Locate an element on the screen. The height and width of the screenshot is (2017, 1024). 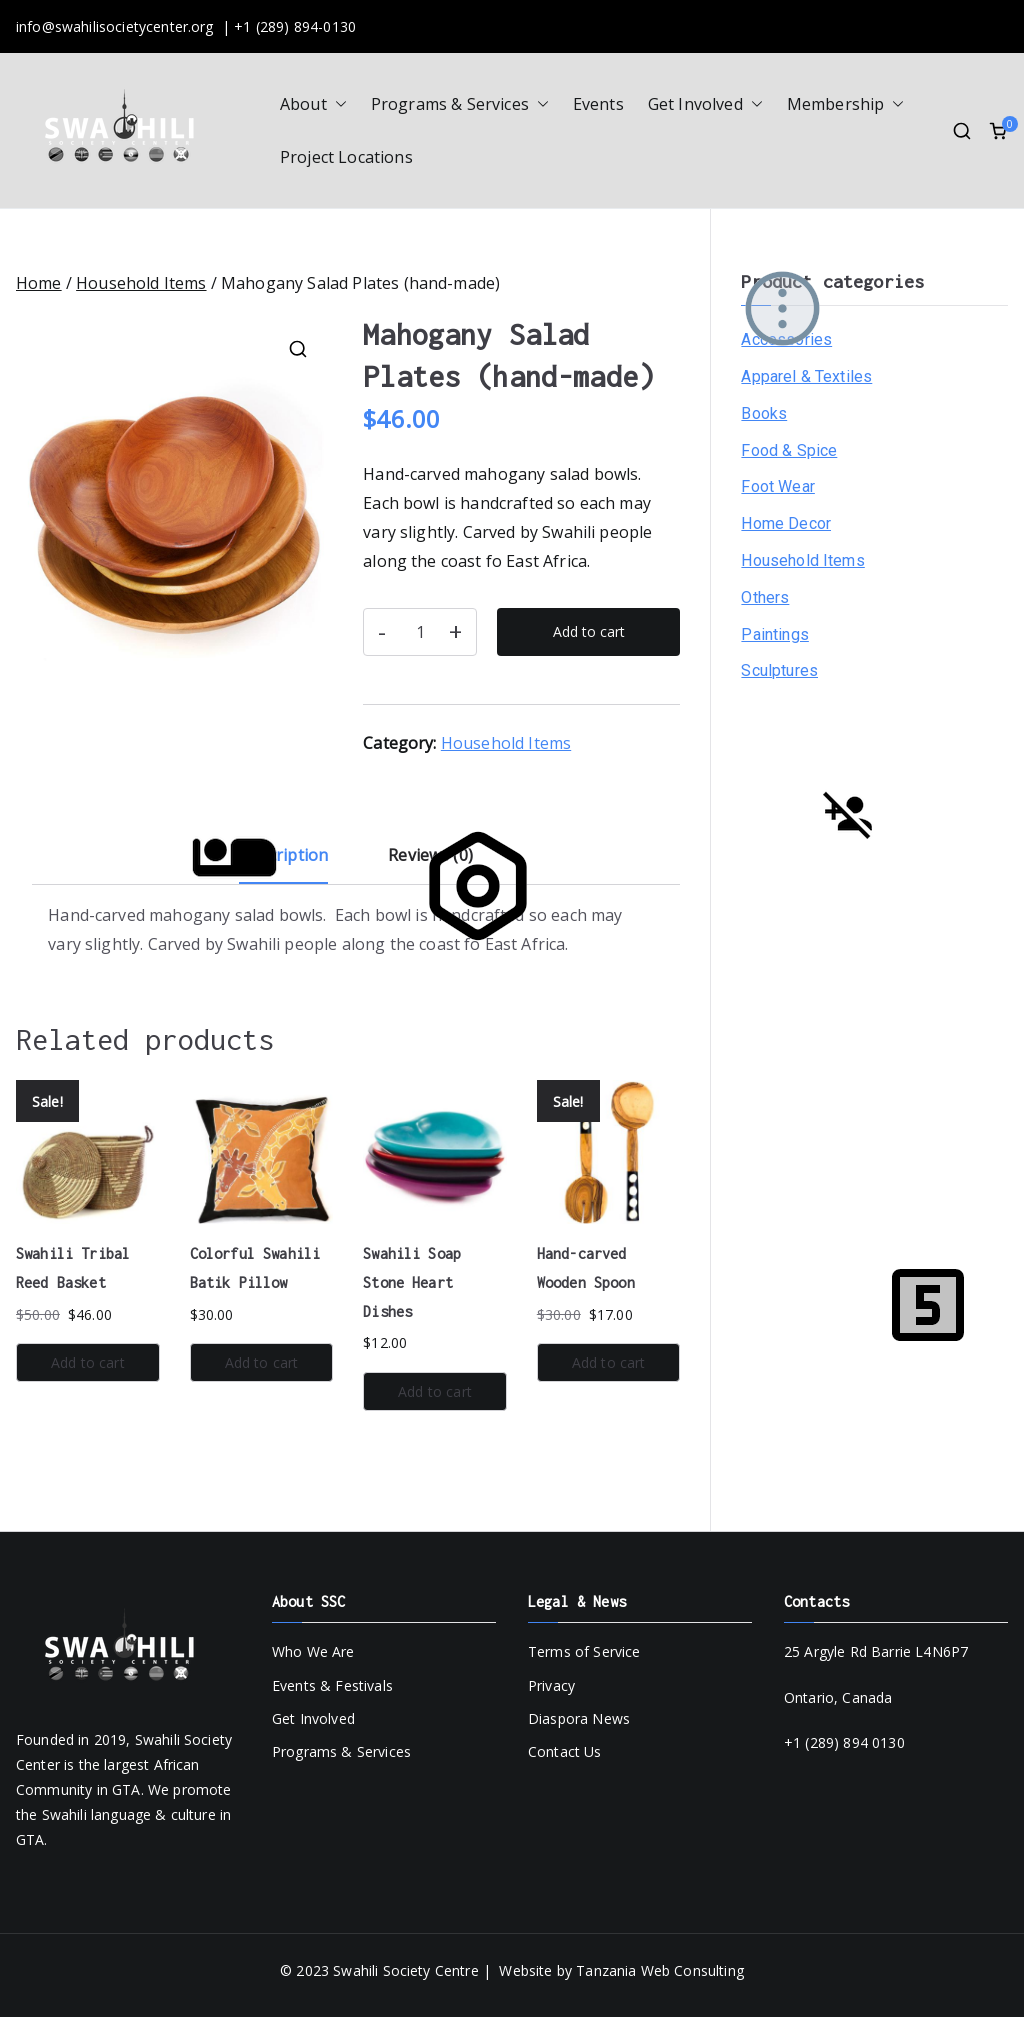
open more options menu is located at coordinates (782, 308).